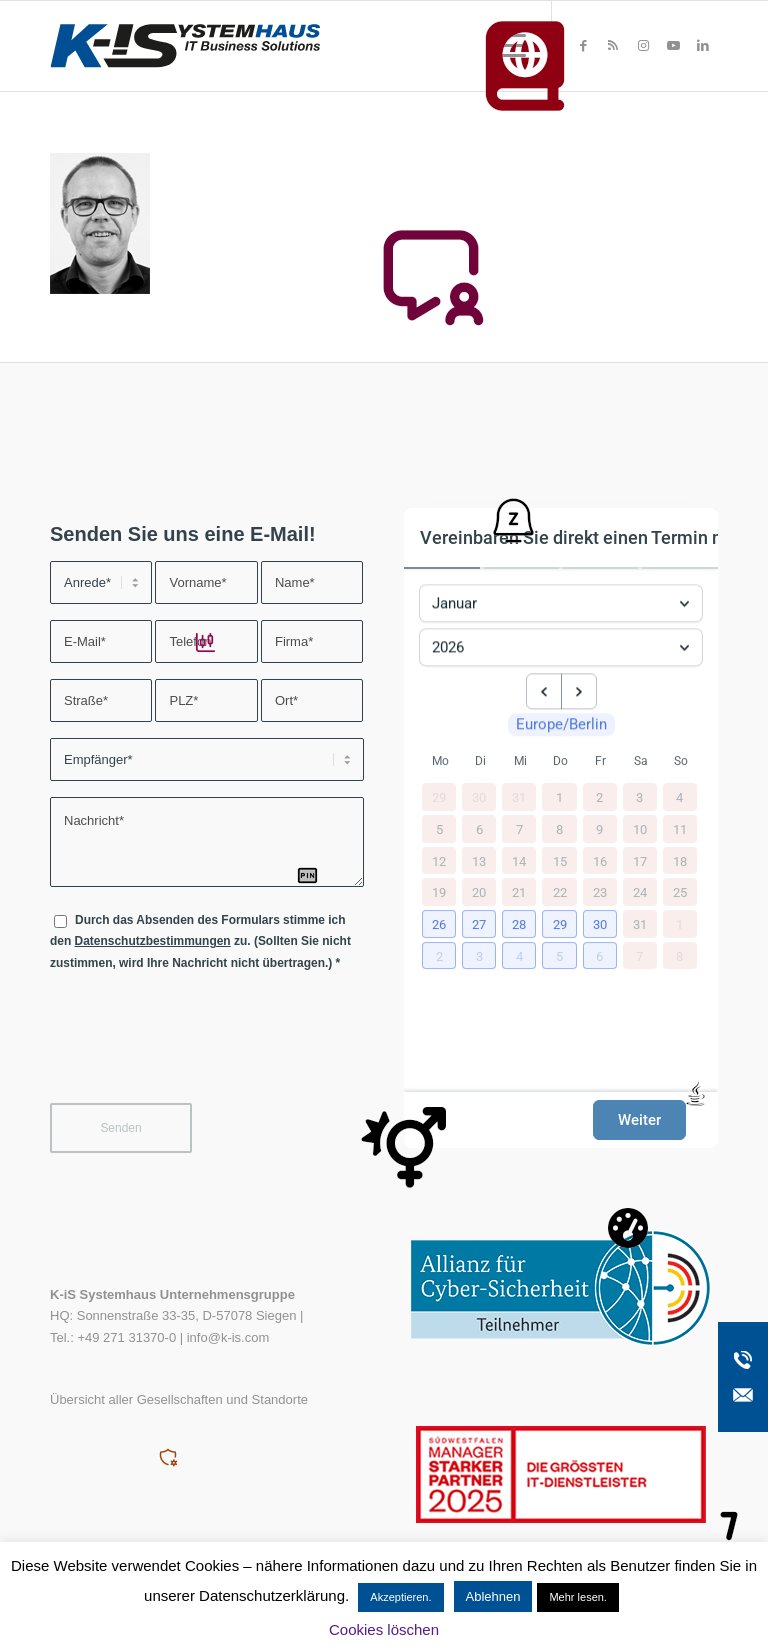 The width and height of the screenshot is (768, 1652). What do you see at coordinates (513, 520) in the screenshot?
I see `notifications are snoozed` at bounding box center [513, 520].